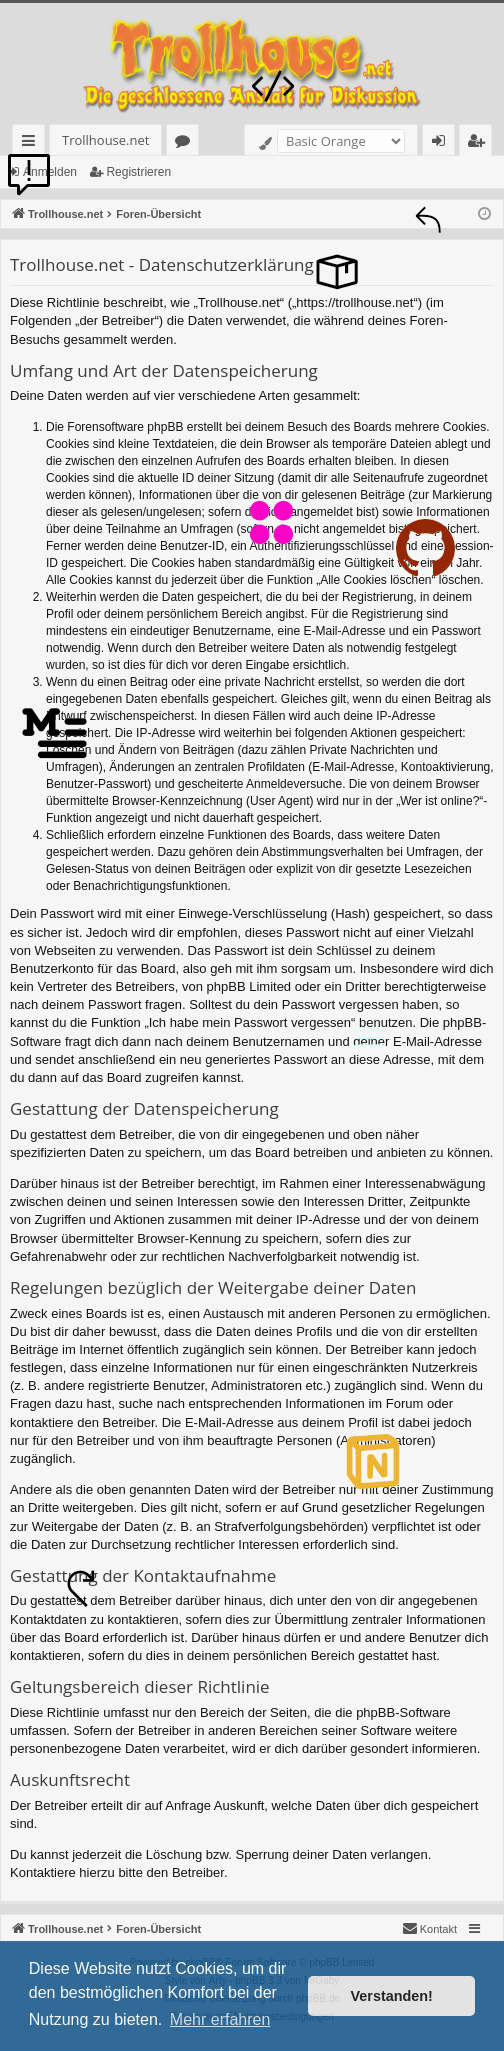 The width and height of the screenshot is (504, 2051). Describe the element at coordinates (273, 85) in the screenshot. I see `view or edit source code` at that location.